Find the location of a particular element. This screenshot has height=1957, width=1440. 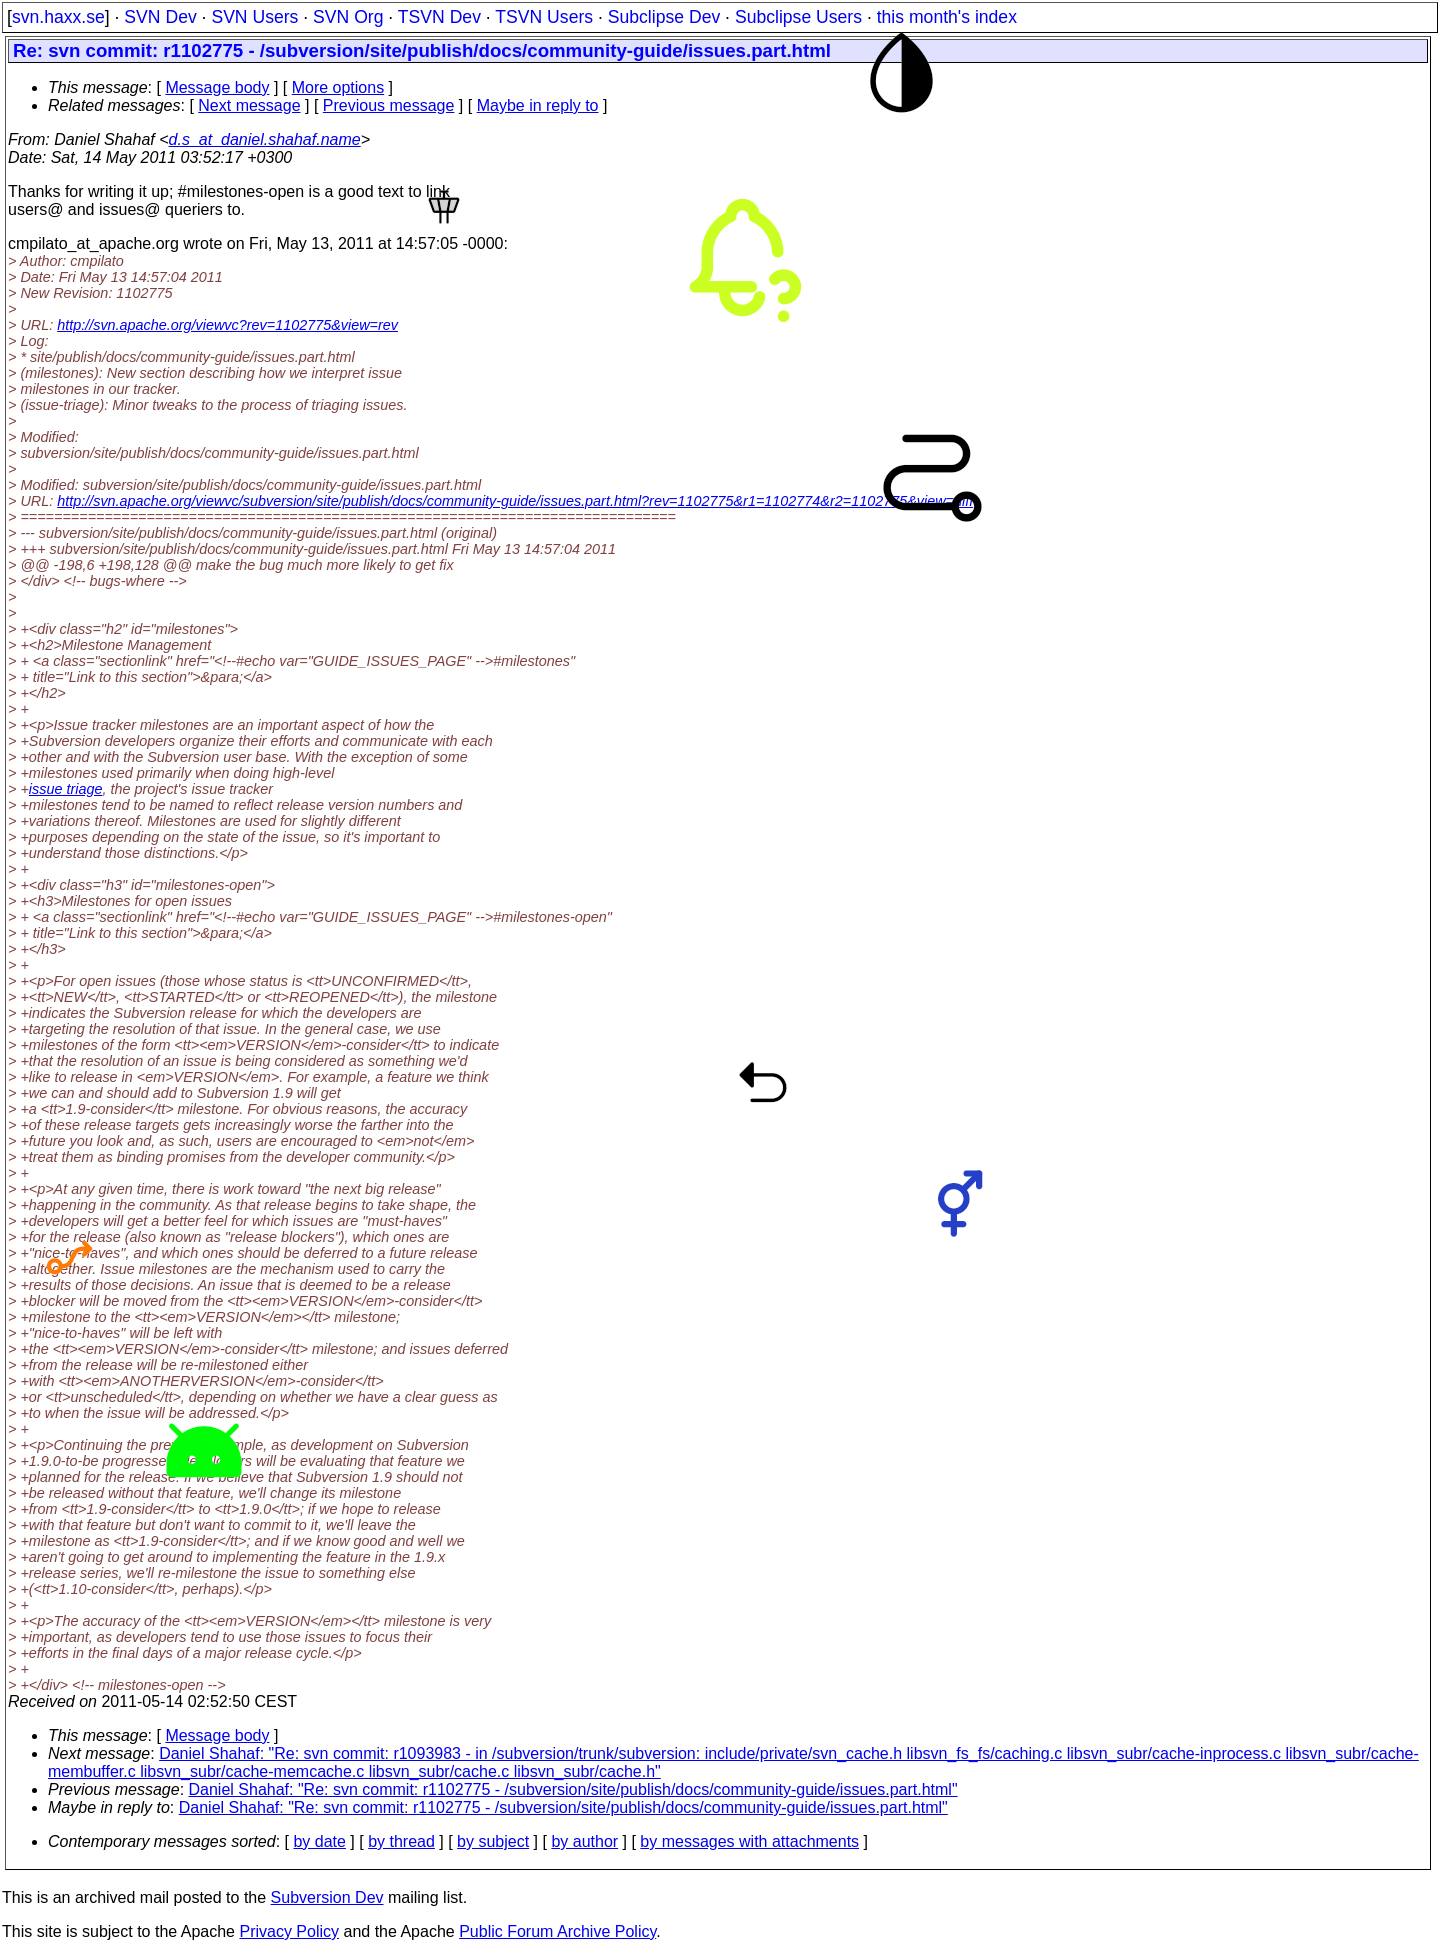

notification settings help or FAQ is located at coordinates (742, 257).